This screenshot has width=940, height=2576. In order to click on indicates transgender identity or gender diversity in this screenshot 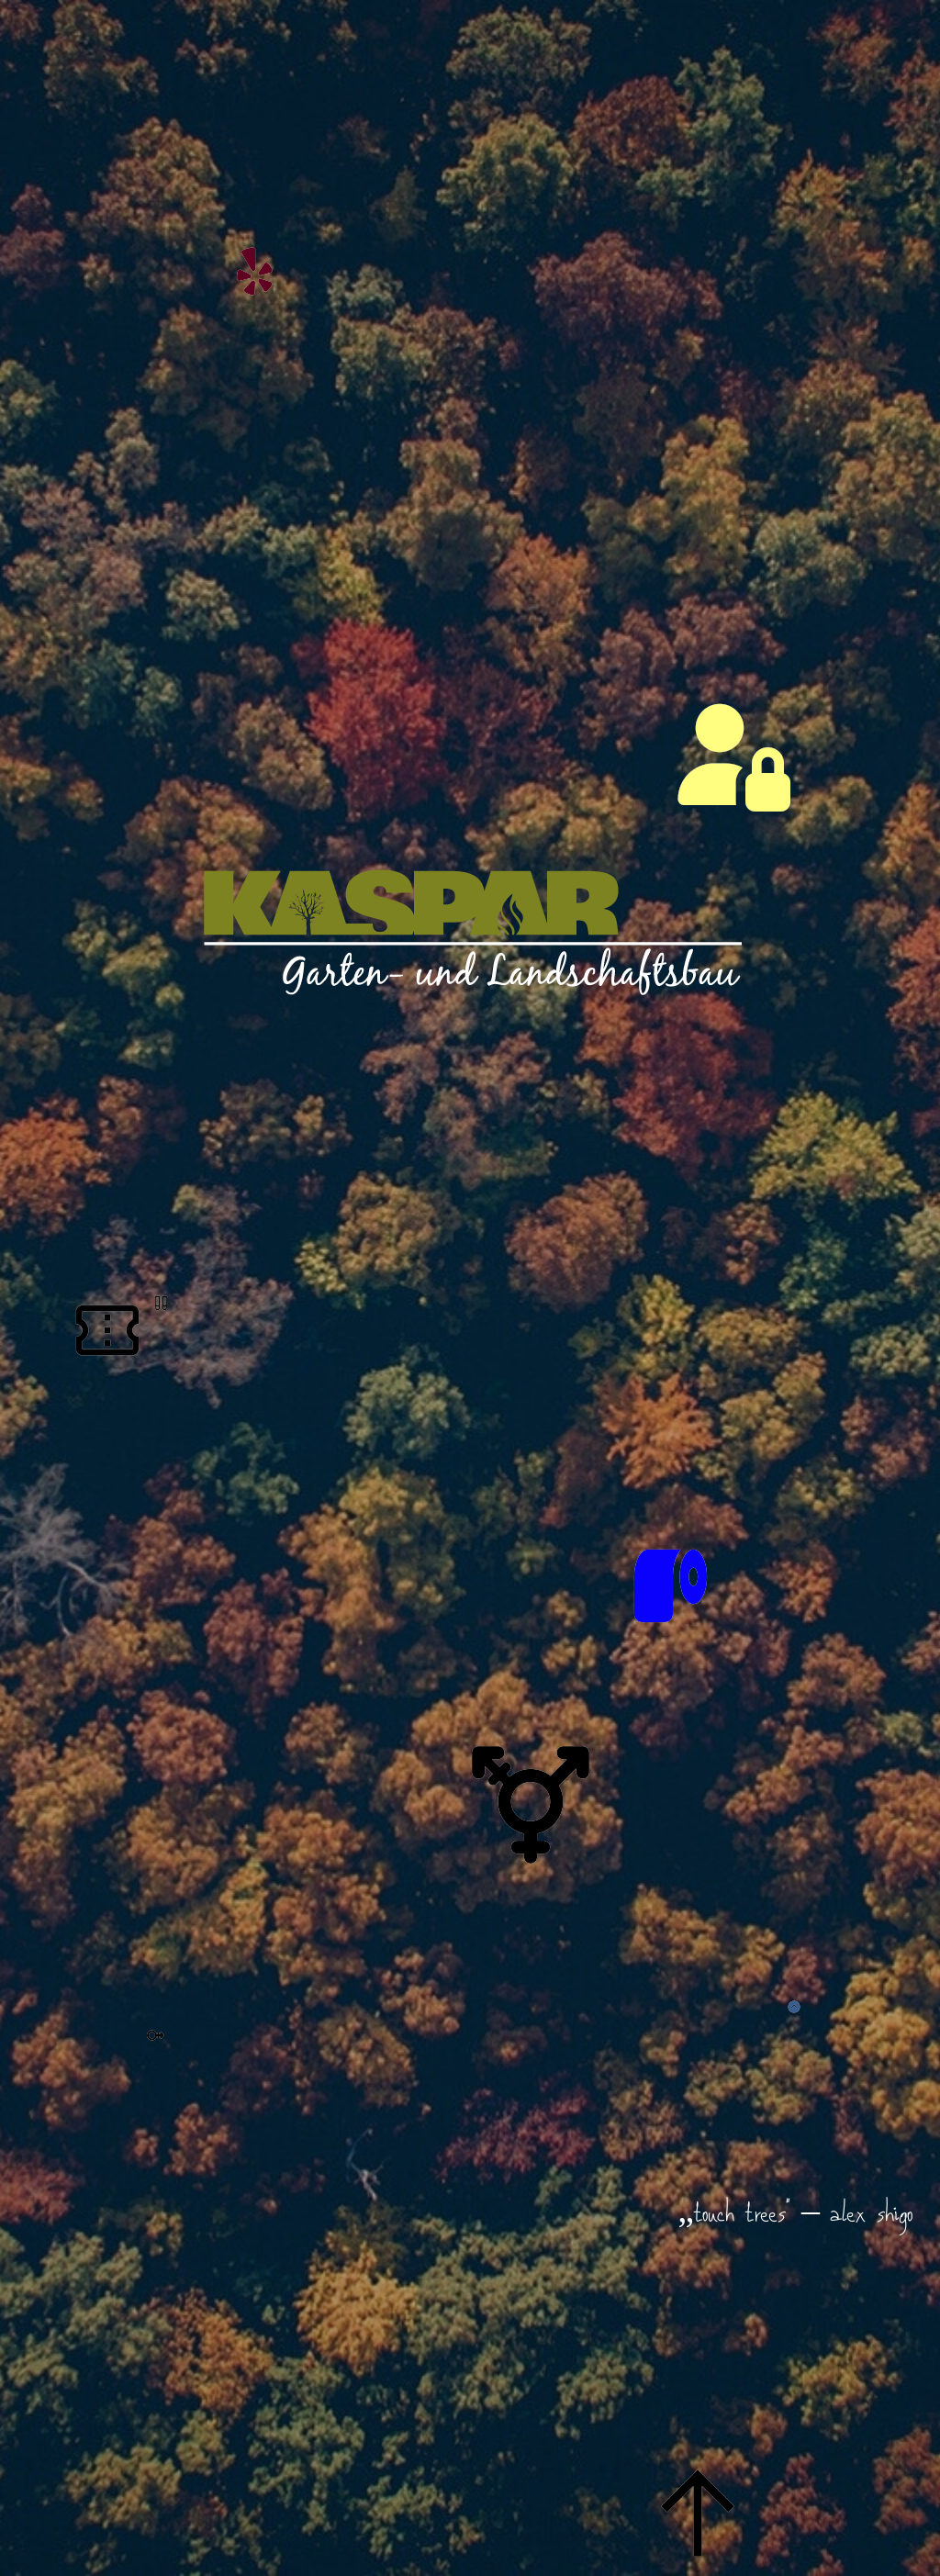, I will do `click(531, 1805)`.